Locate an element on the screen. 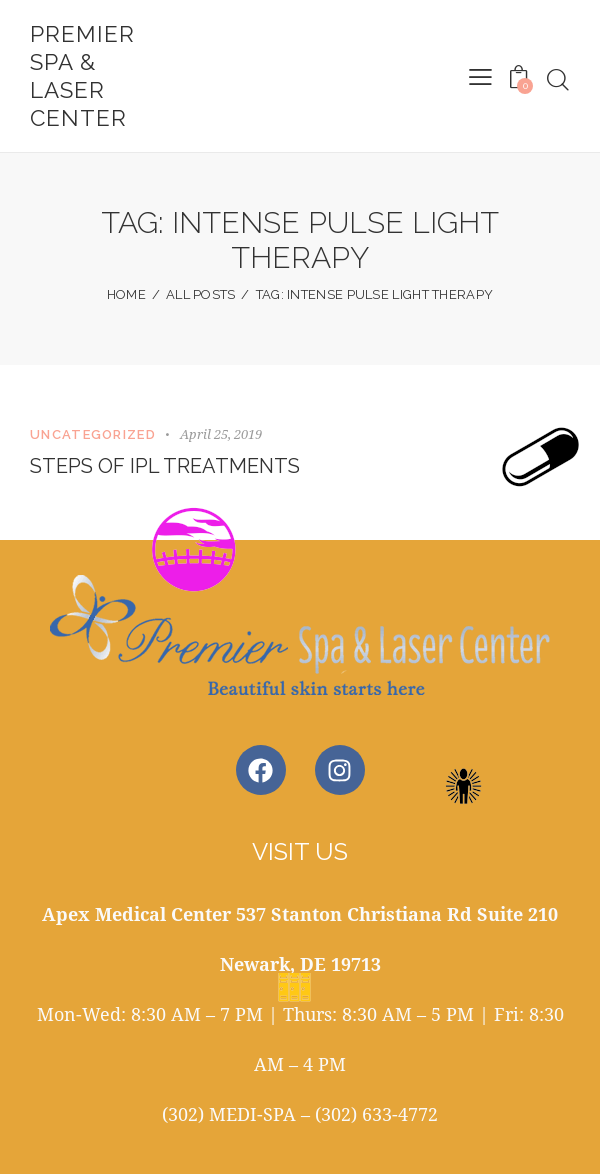  access storage lockers or compartments is located at coordinates (294, 985).